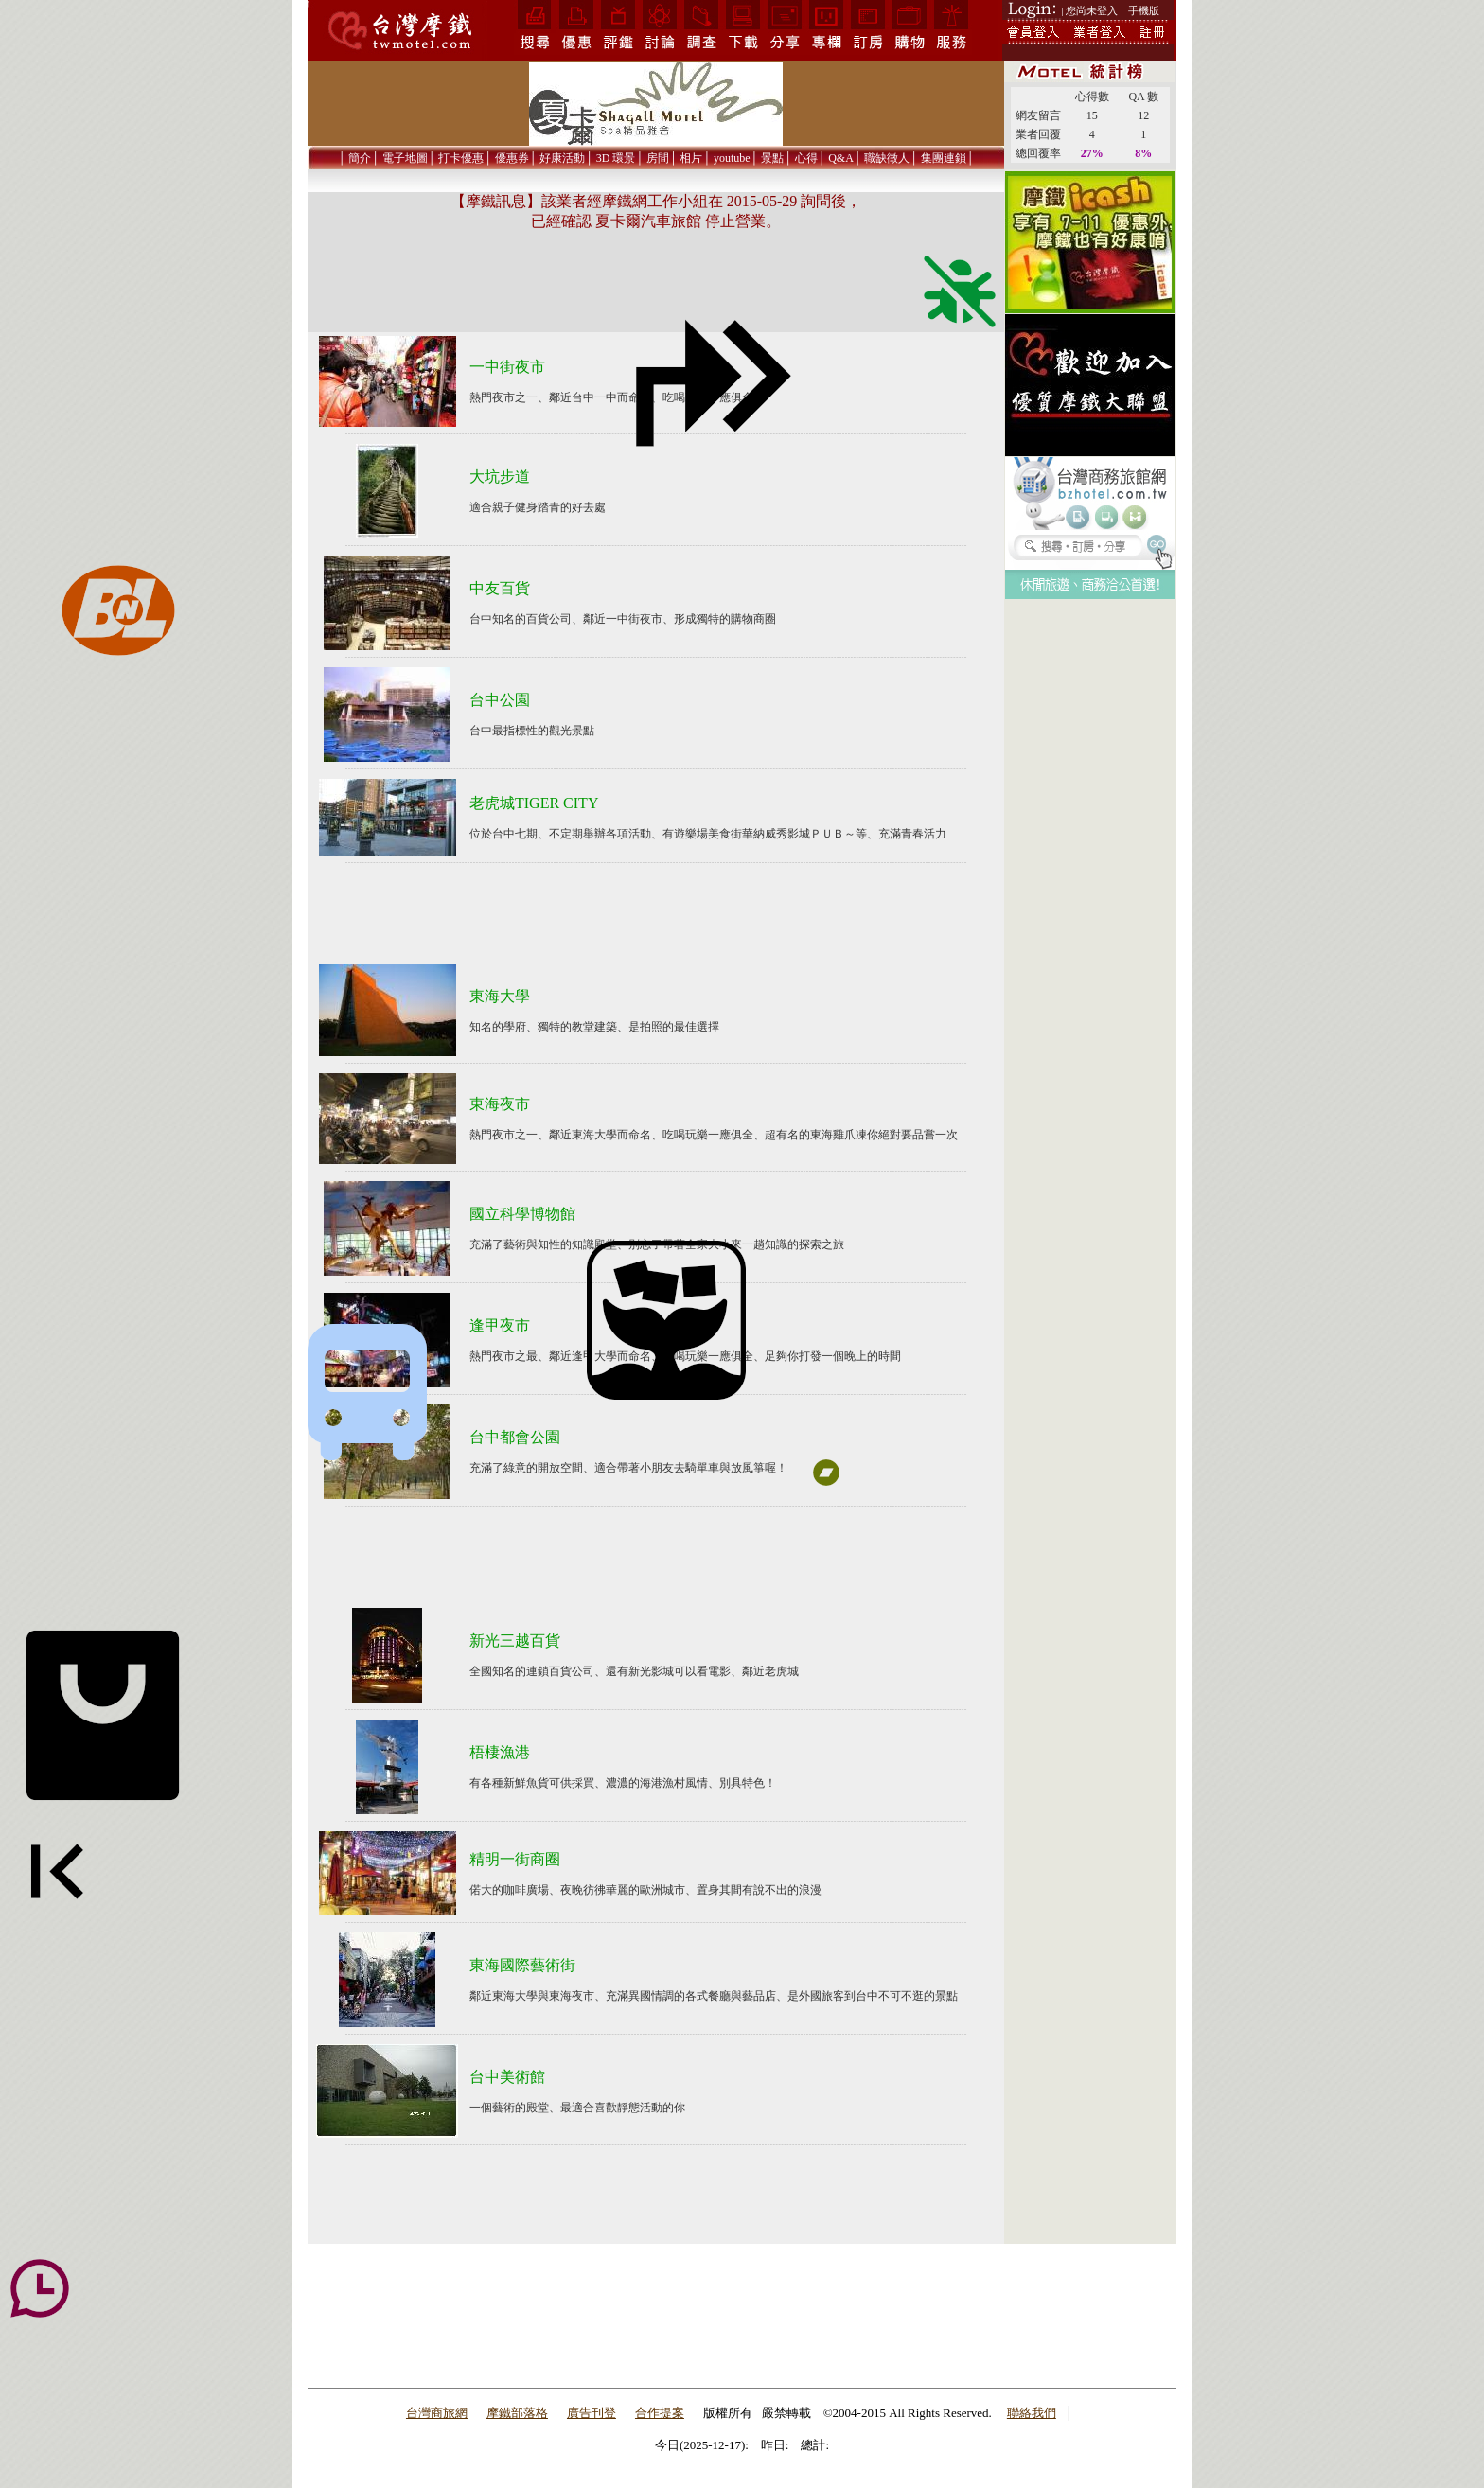 Image resolution: width=1484 pixels, height=2488 pixels. Describe the element at coordinates (102, 1715) in the screenshot. I see `view your shopping bag` at that location.